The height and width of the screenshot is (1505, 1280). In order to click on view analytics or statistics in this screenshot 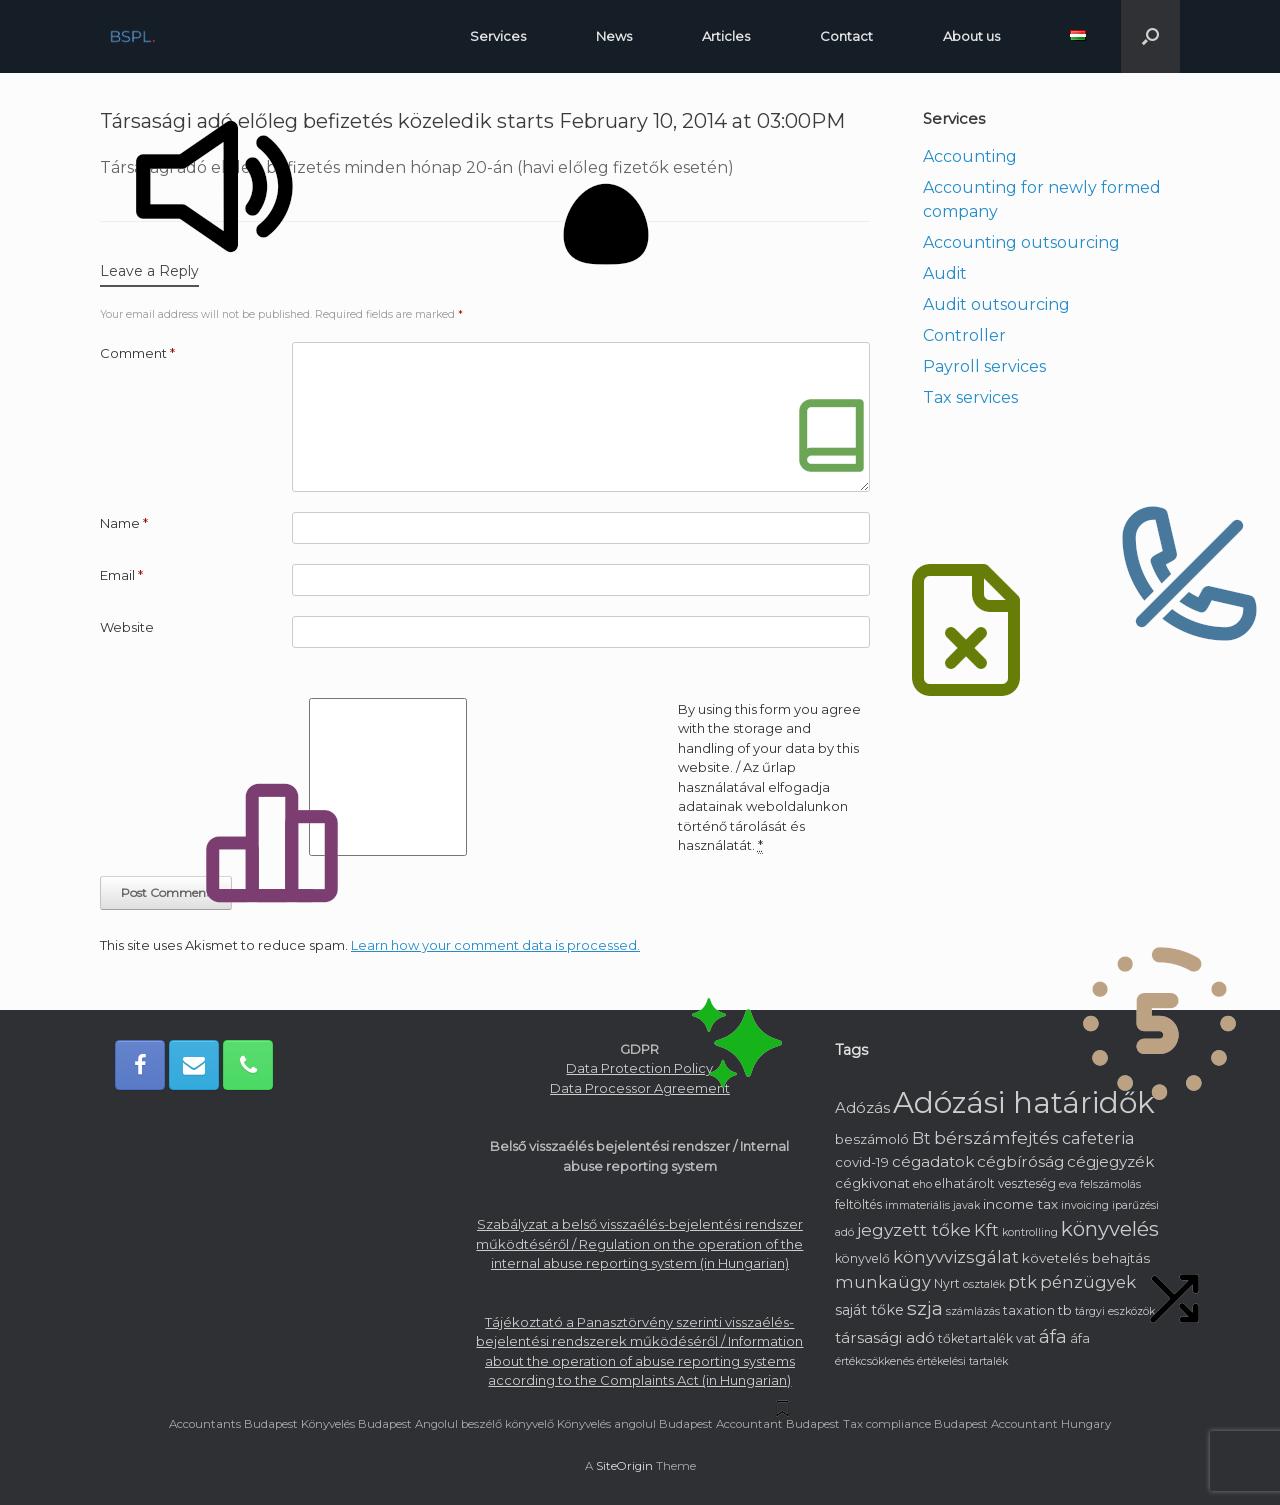, I will do `click(272, 843)`.